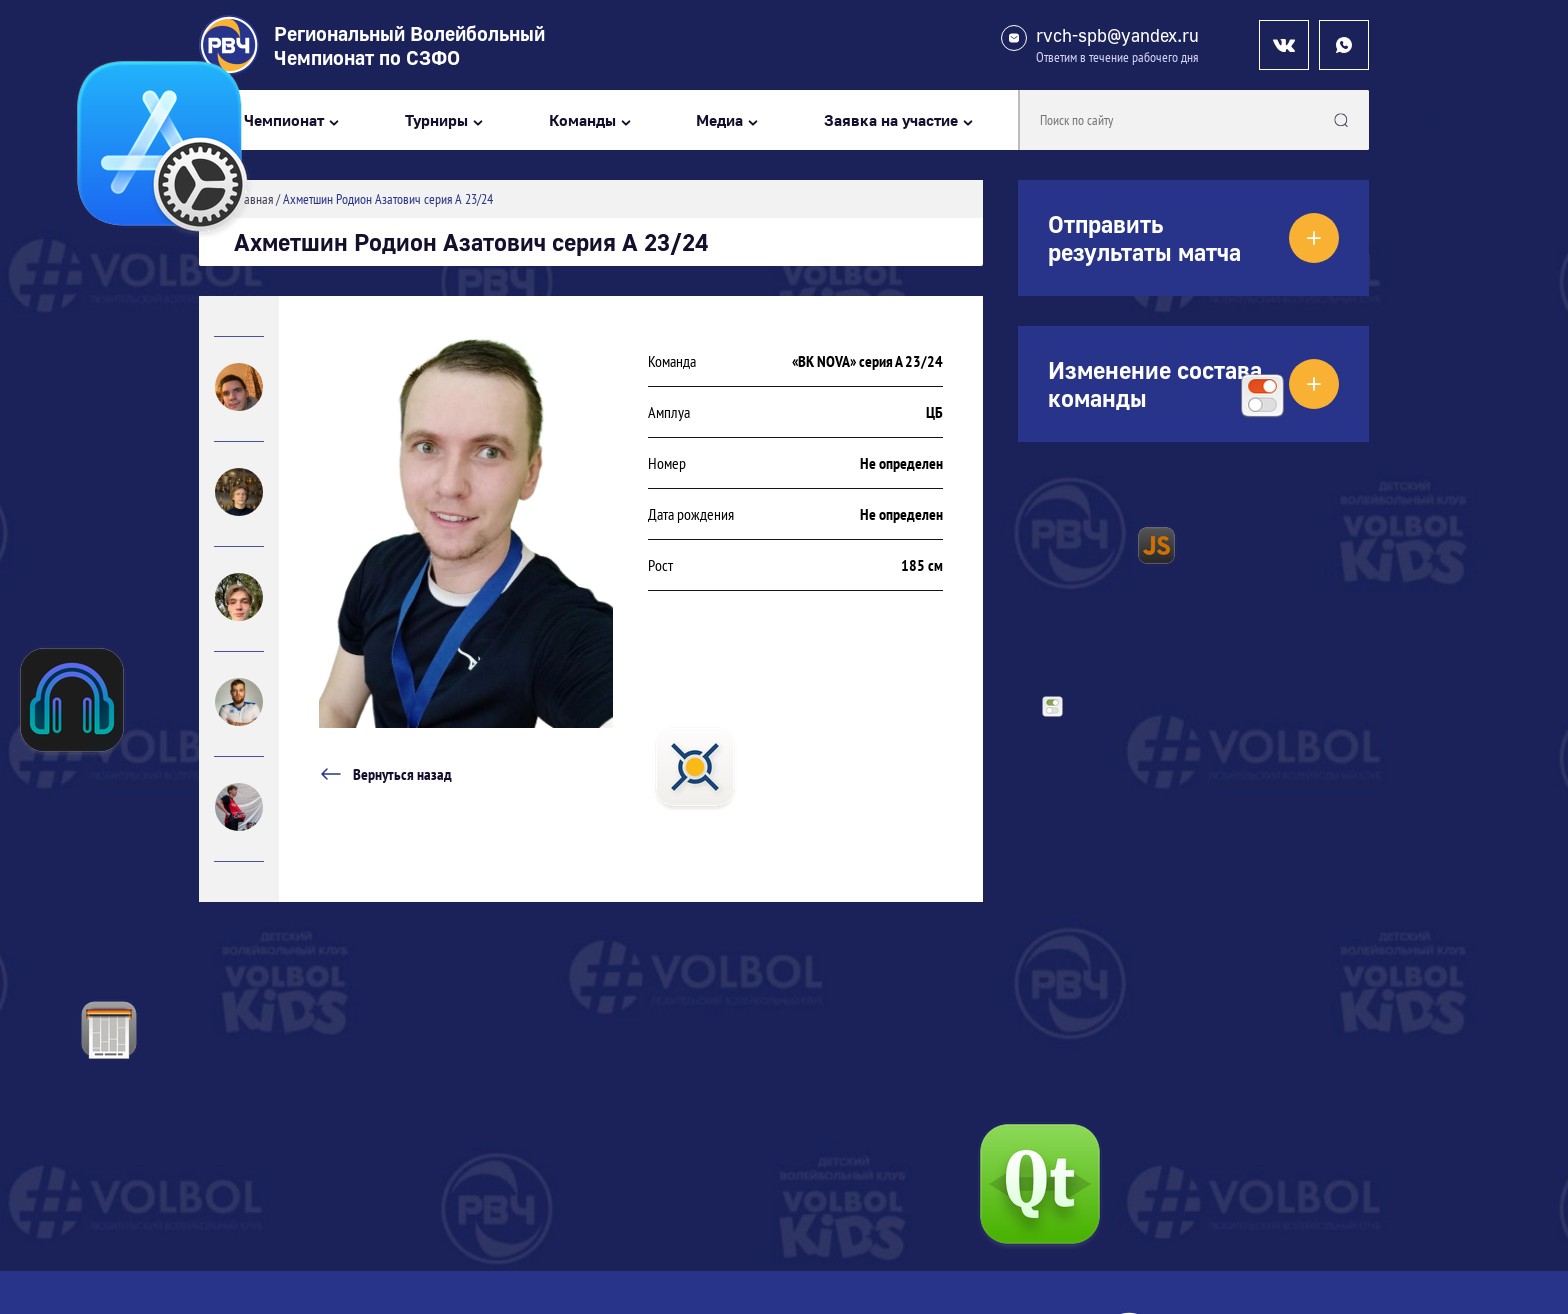  What do you see at coordinates (109, 1029) in the screenshot?
I see `open pulp comic book reader app` at bounding box center [109, 1029].